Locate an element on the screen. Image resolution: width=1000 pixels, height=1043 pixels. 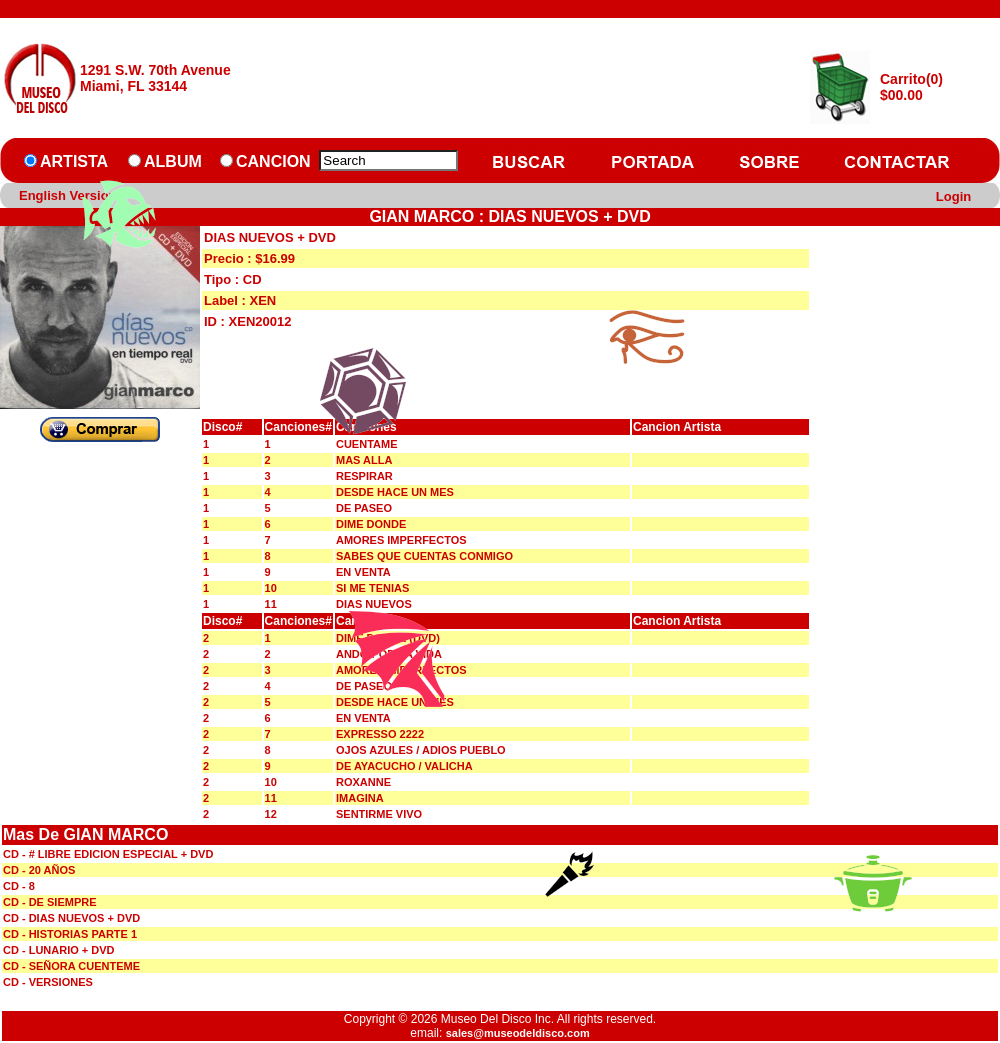
select bat or vampire character class is located at coordinates (396, 659).